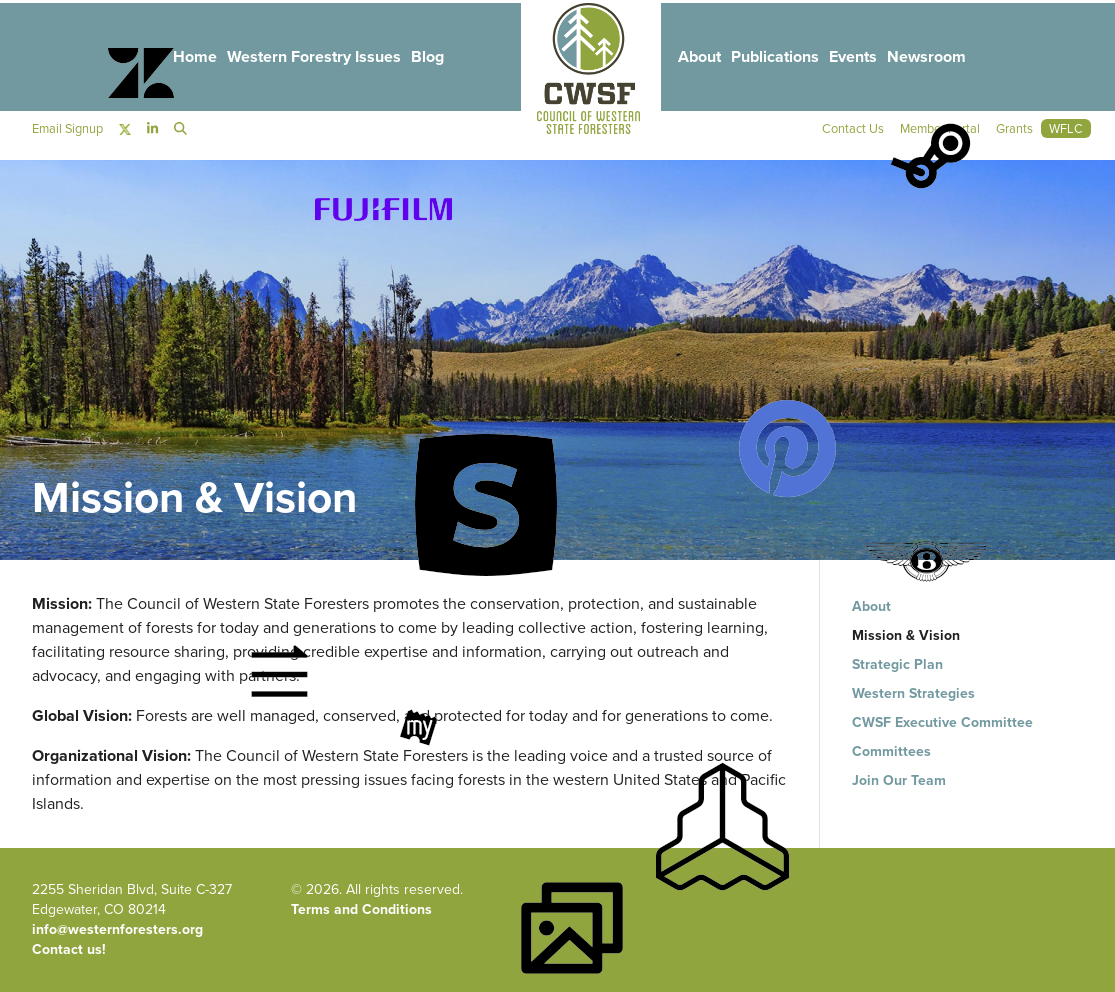 Image resolution: width=1115 pixels, height=992 pixels. Describe the element at coordinates (572, 928) in the screenshot. I see `view multiple images or photo gallery` at that location.